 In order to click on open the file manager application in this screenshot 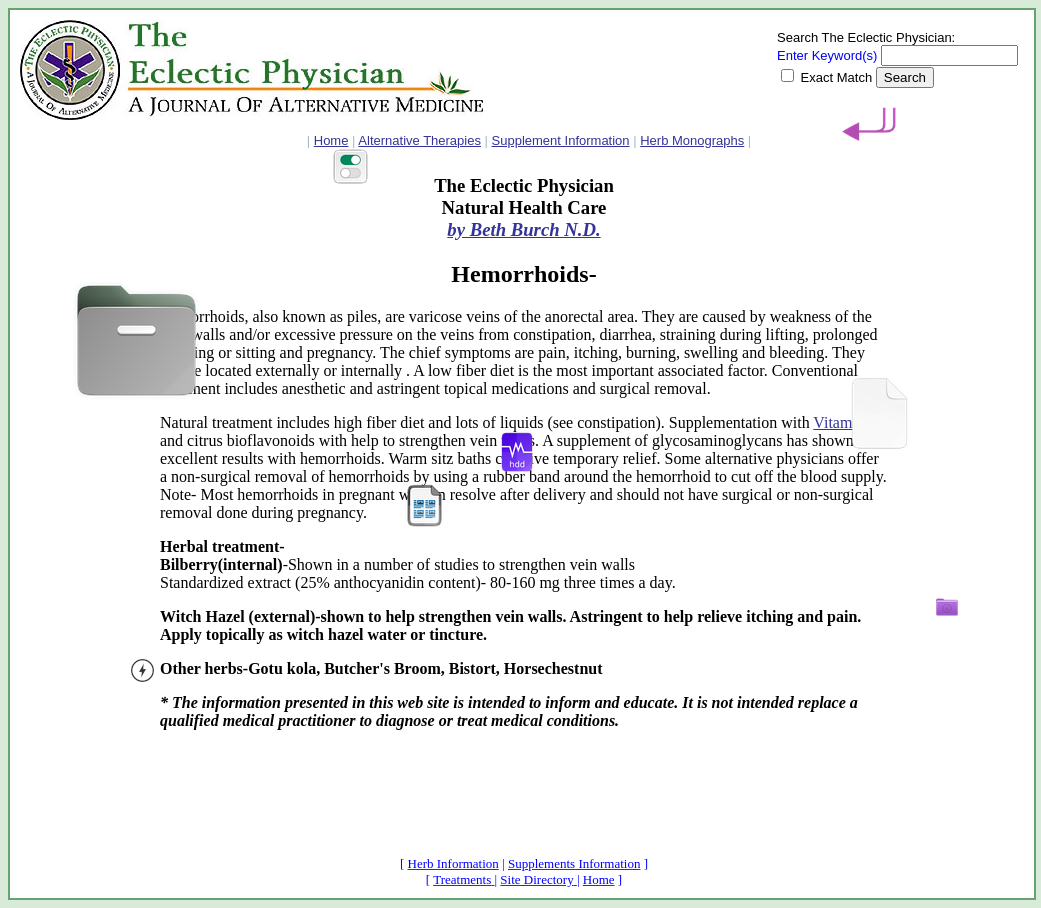, I will do `click(136, 340)`.